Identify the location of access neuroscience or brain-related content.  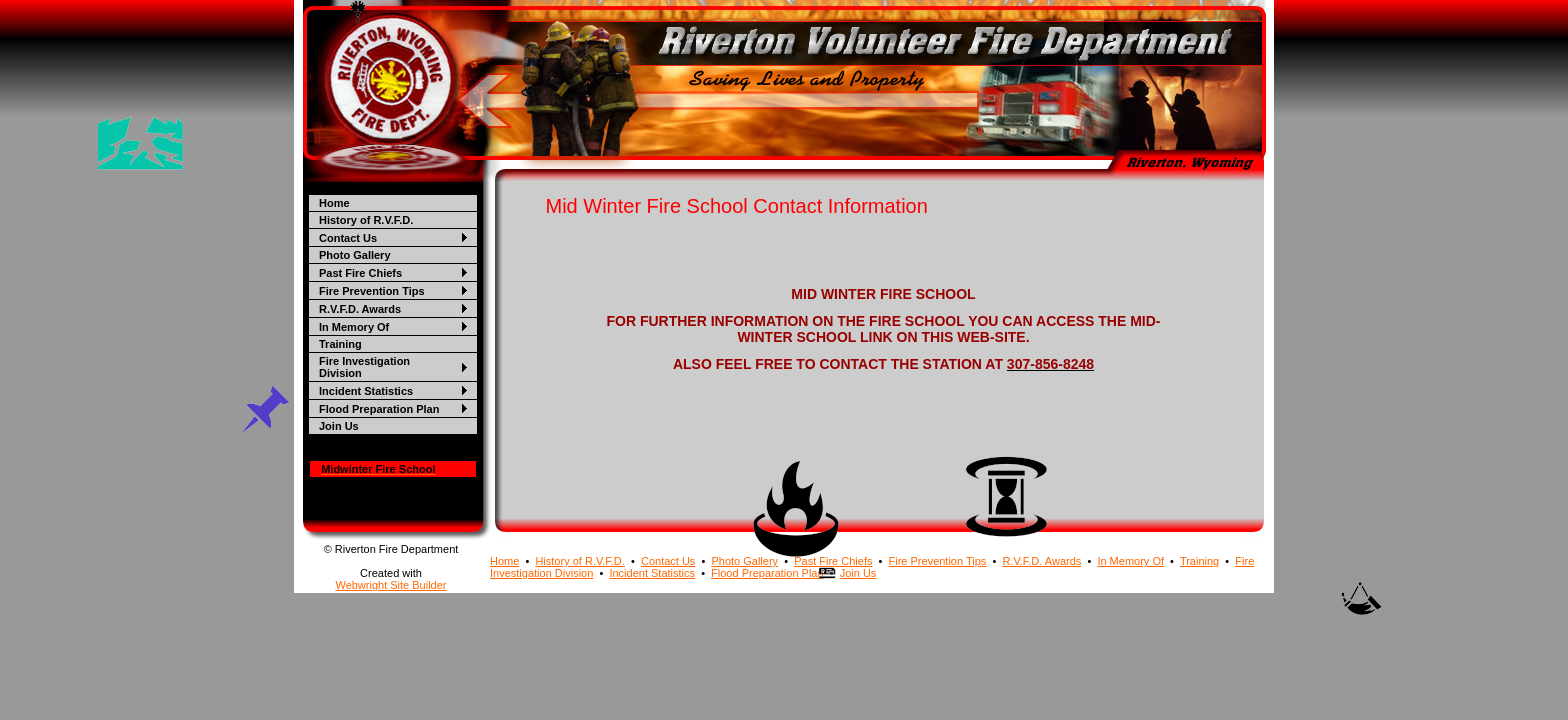
(358, 12).